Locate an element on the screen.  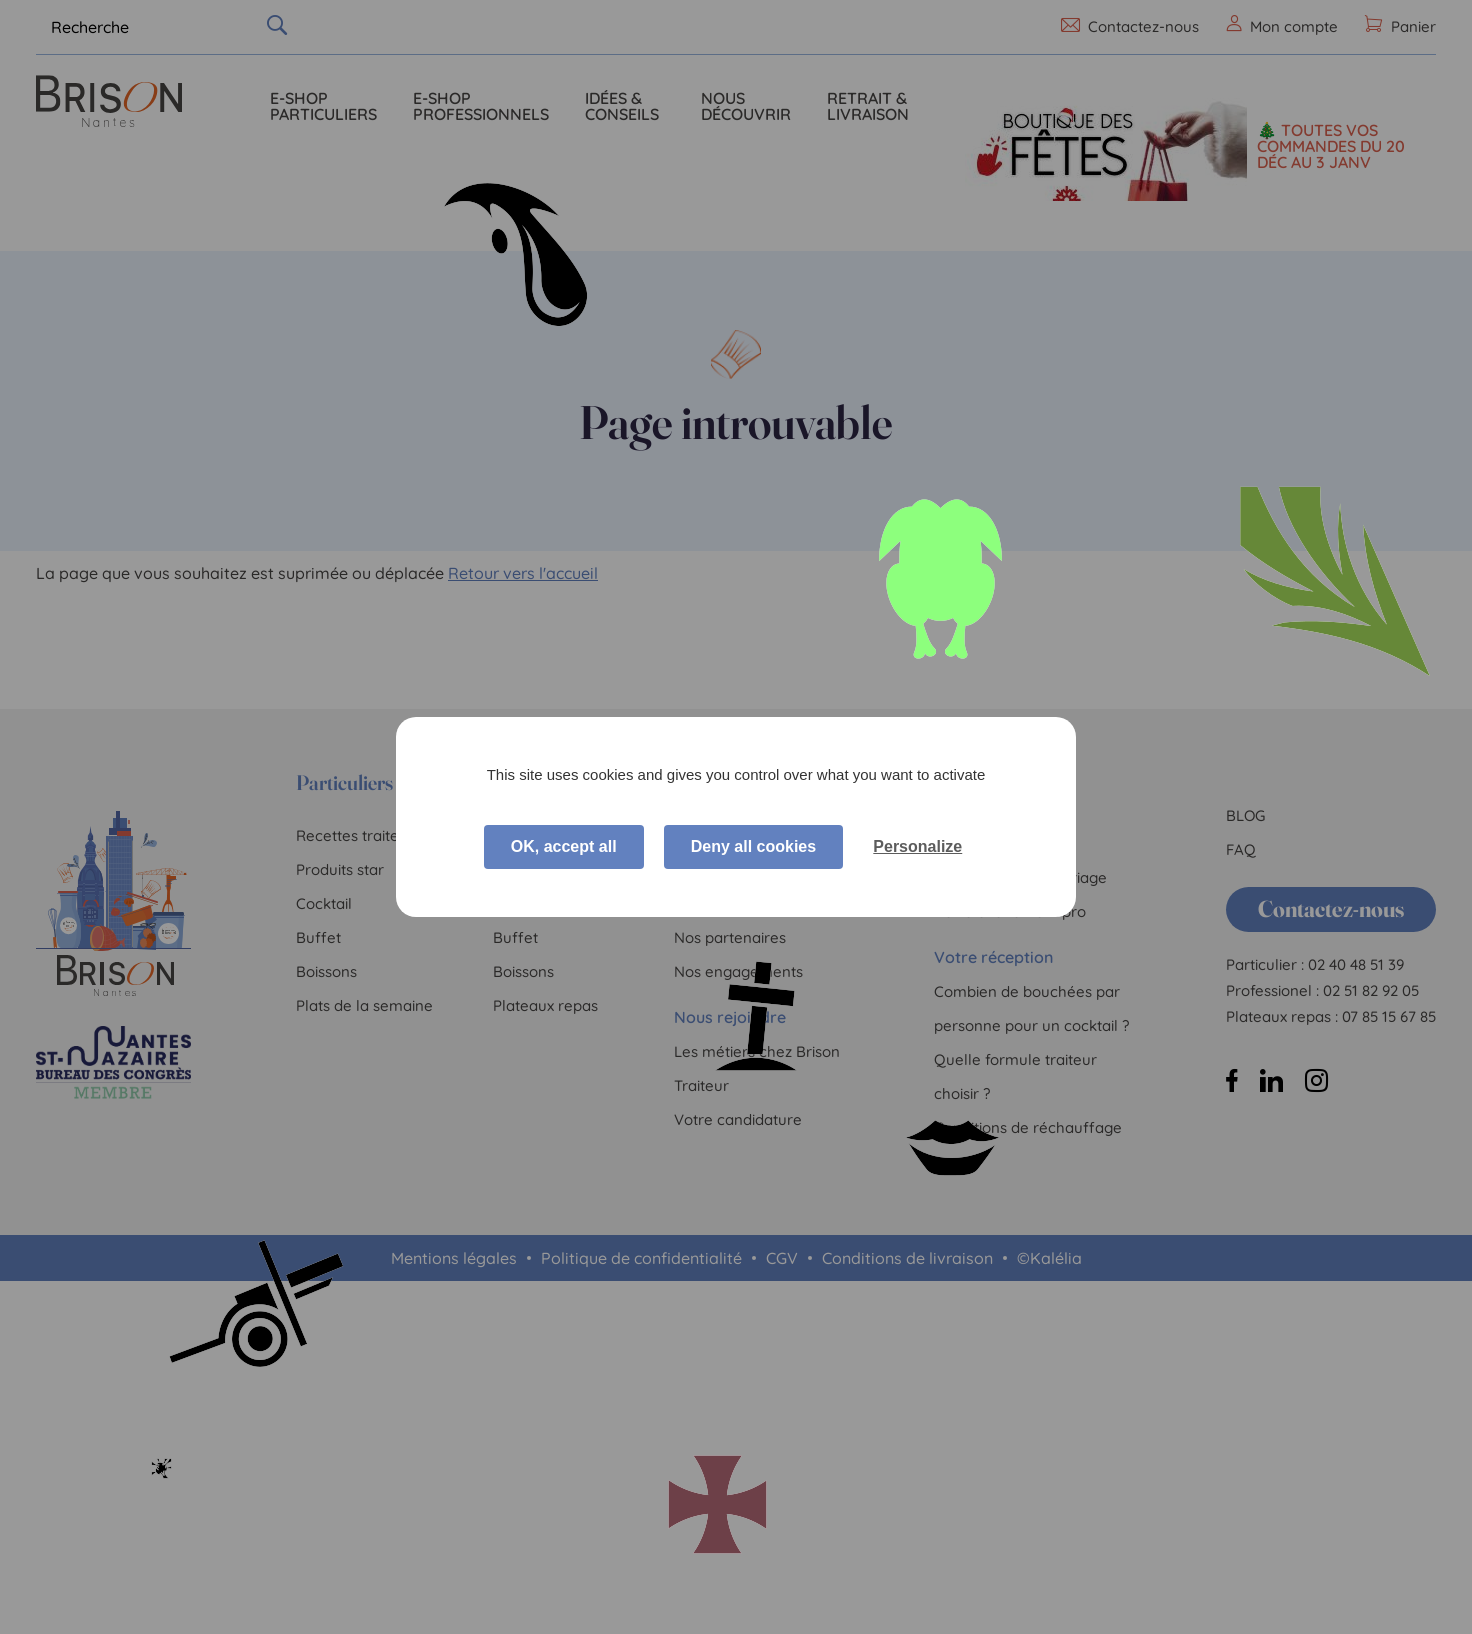
indicates a slime or liquid-based ability in a game is located at coordinates (515, 256).